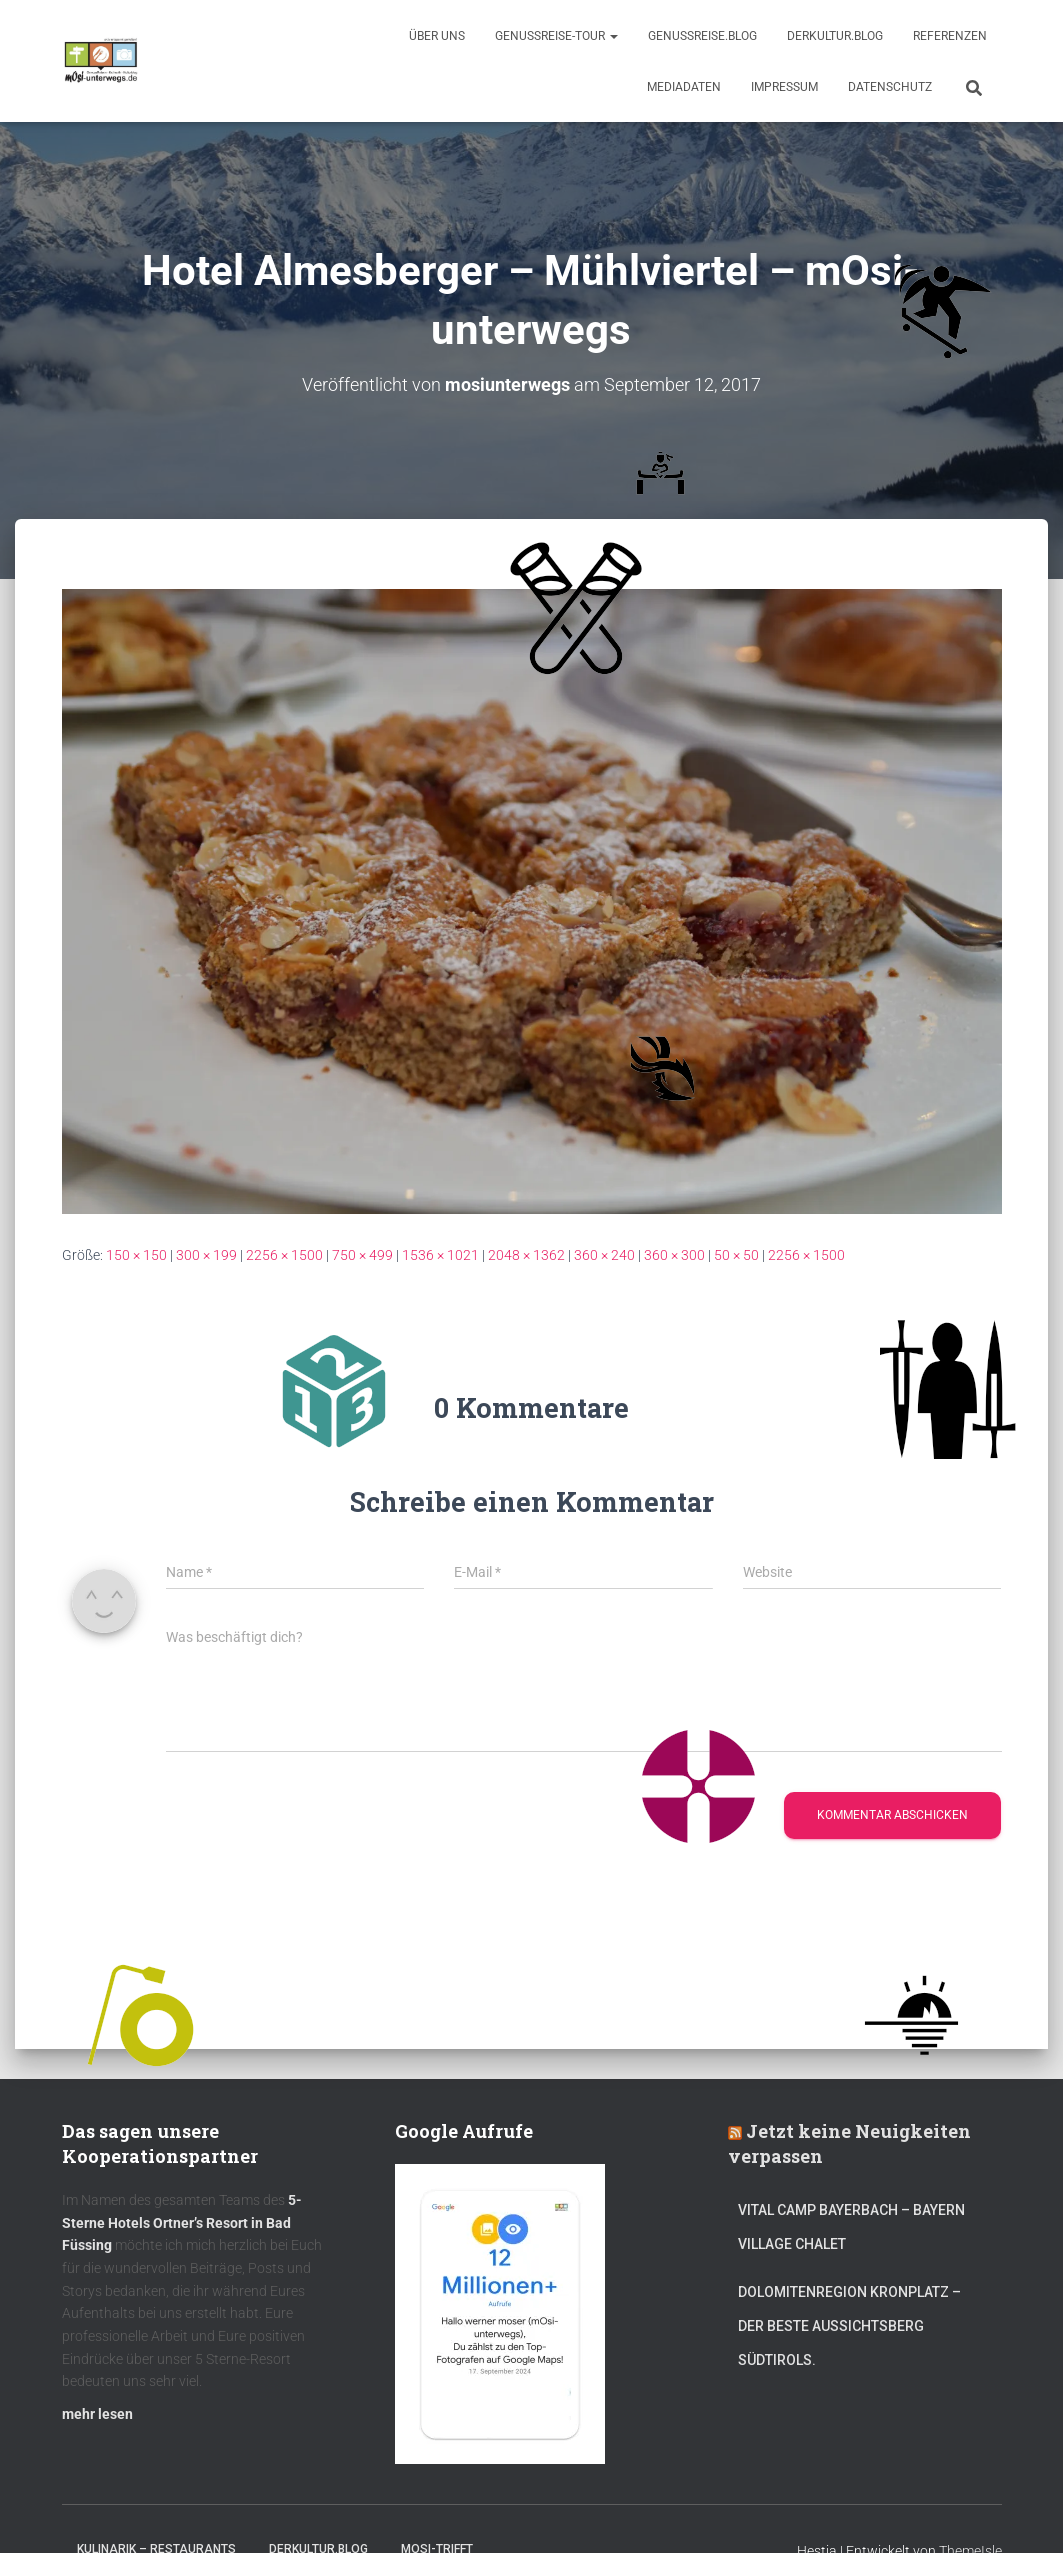 This screenshot has height=2553, width=1063. I want to click on target or crosshair indicator, so click(698, 1786).